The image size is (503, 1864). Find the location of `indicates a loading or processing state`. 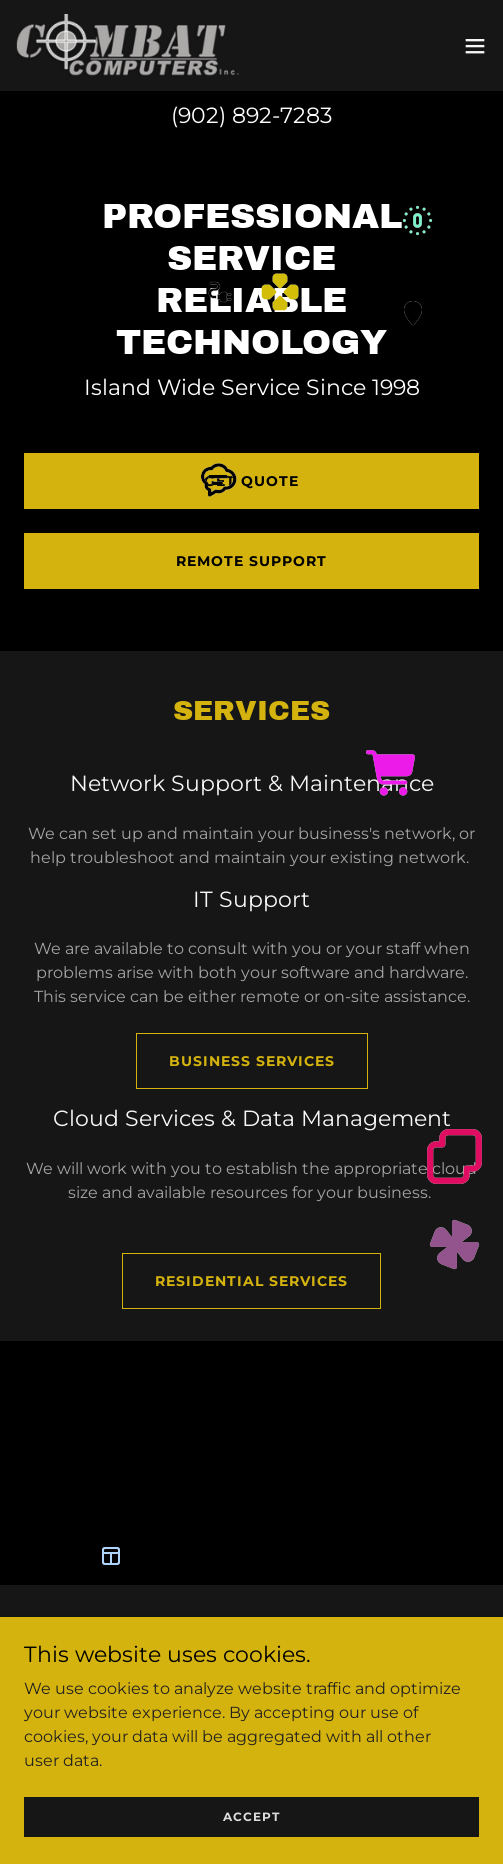

indicates a loading or processing state is located at coordinates (417, 220).